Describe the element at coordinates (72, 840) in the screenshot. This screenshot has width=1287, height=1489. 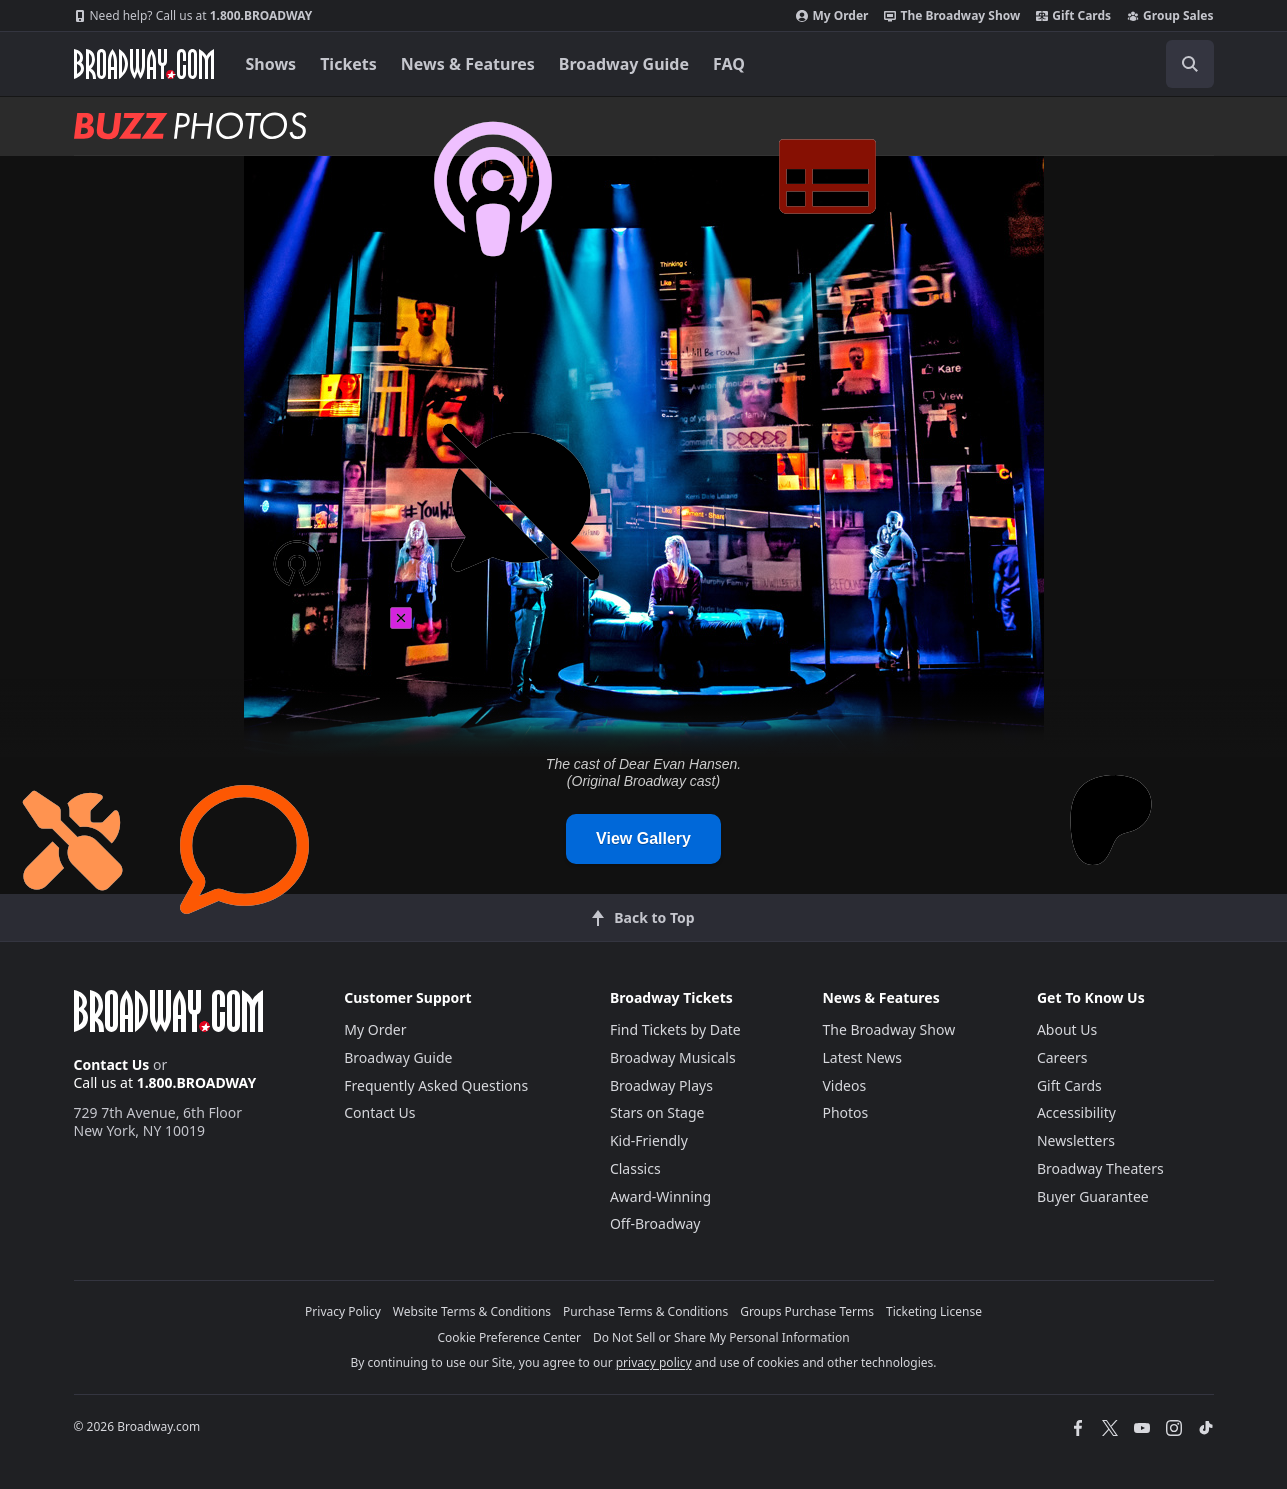
I see `access settings or configuration options` at that location.